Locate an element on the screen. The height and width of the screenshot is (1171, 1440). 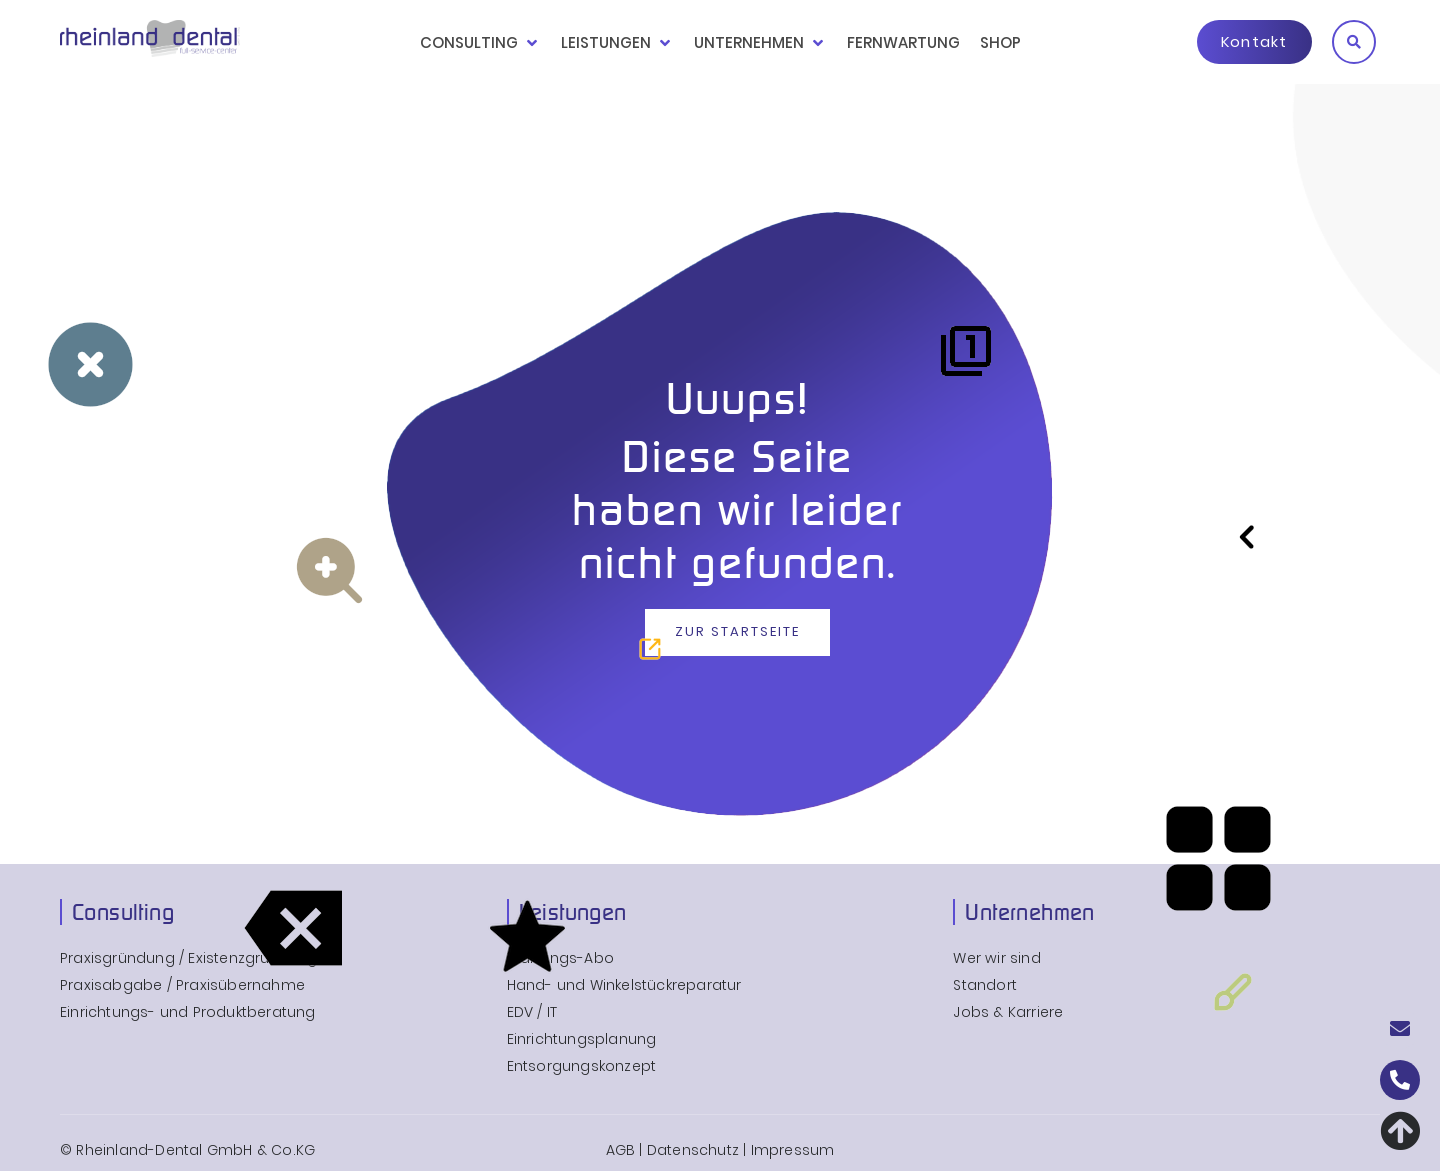
indicates the first item in a numbered sequence is located at coordinates (966, 351).